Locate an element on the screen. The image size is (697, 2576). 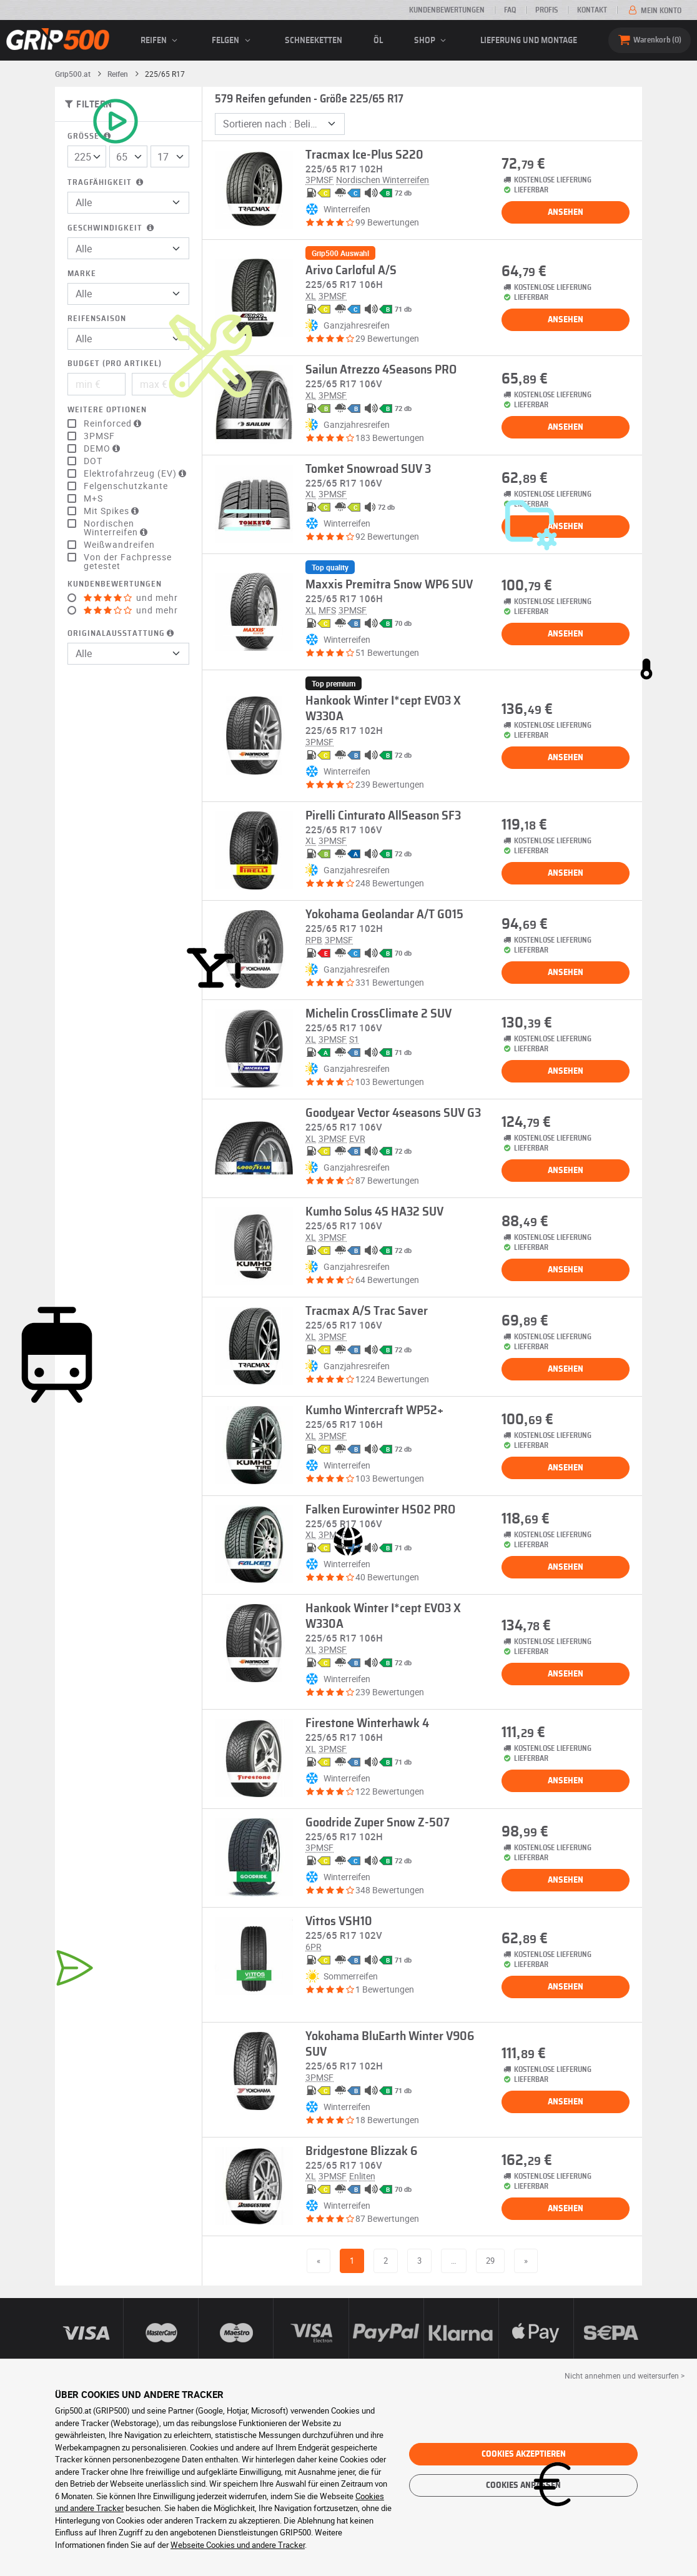
link to Yahoo account is located at coordinates (215, 968).